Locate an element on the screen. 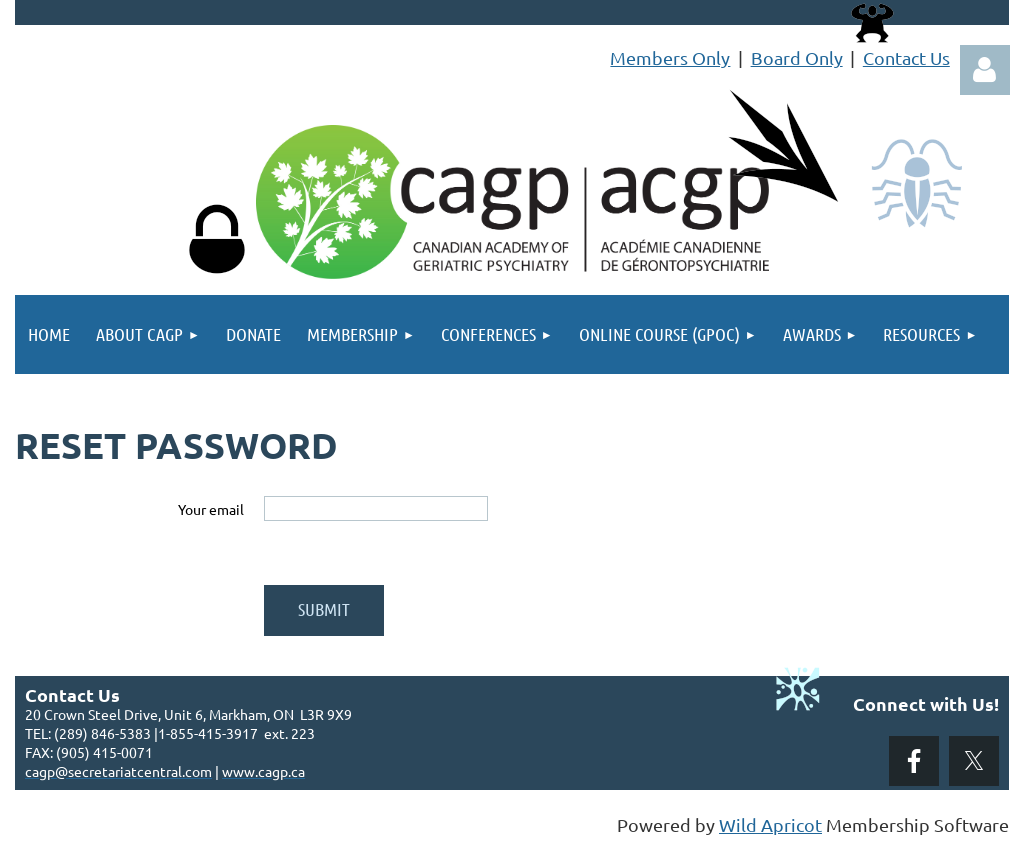 Image resolution: width=1024 pixels, height=850 pixels. trigger a splatter or explosion effect is located at coordinates (798, 689).